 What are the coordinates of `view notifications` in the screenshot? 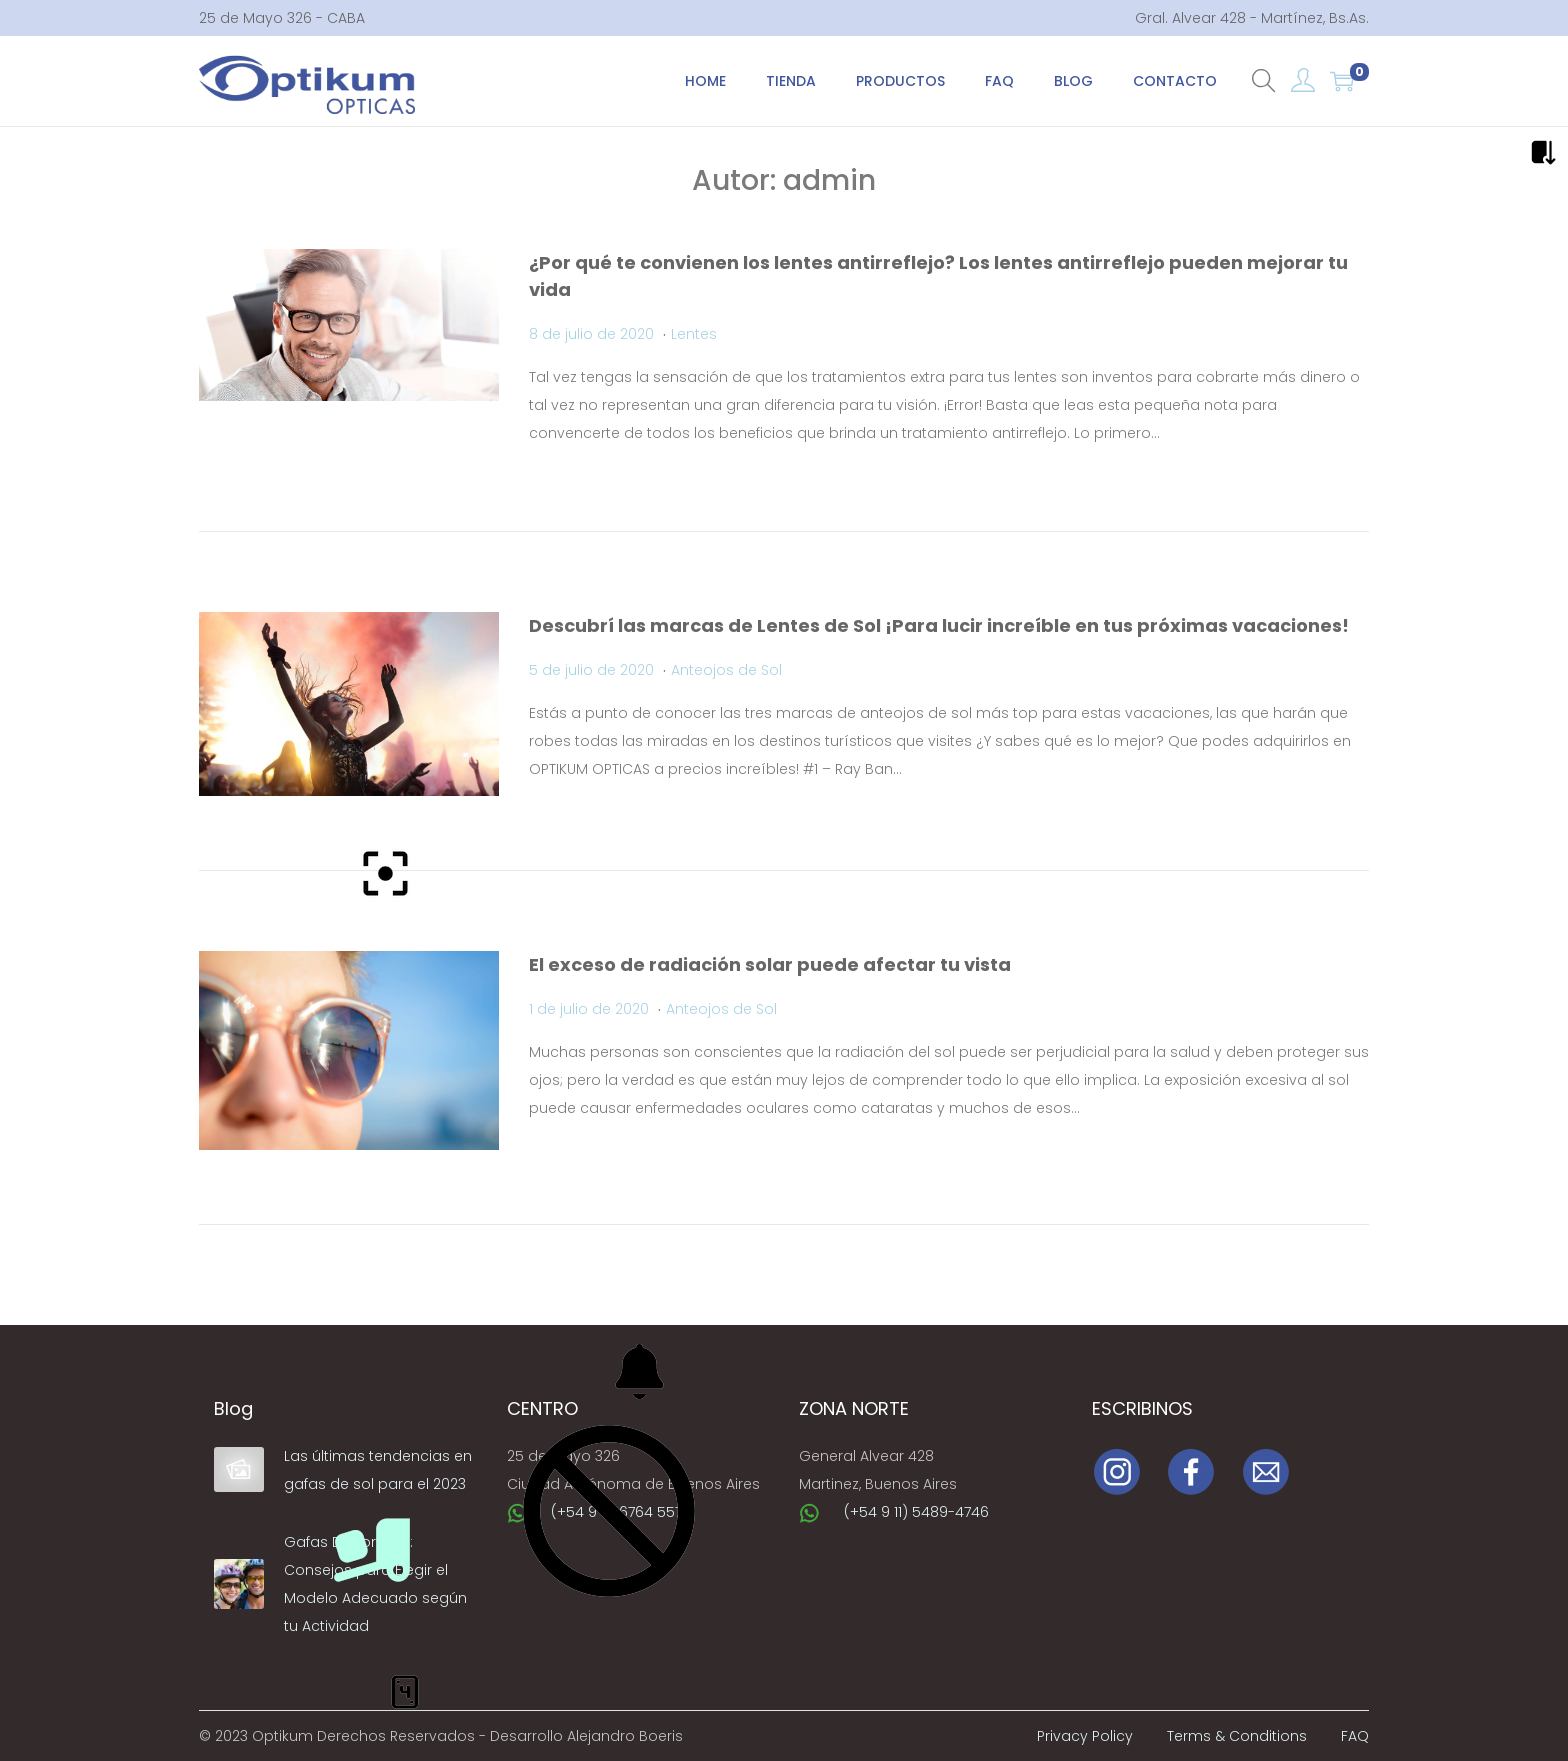 It's located at (639, 1371).